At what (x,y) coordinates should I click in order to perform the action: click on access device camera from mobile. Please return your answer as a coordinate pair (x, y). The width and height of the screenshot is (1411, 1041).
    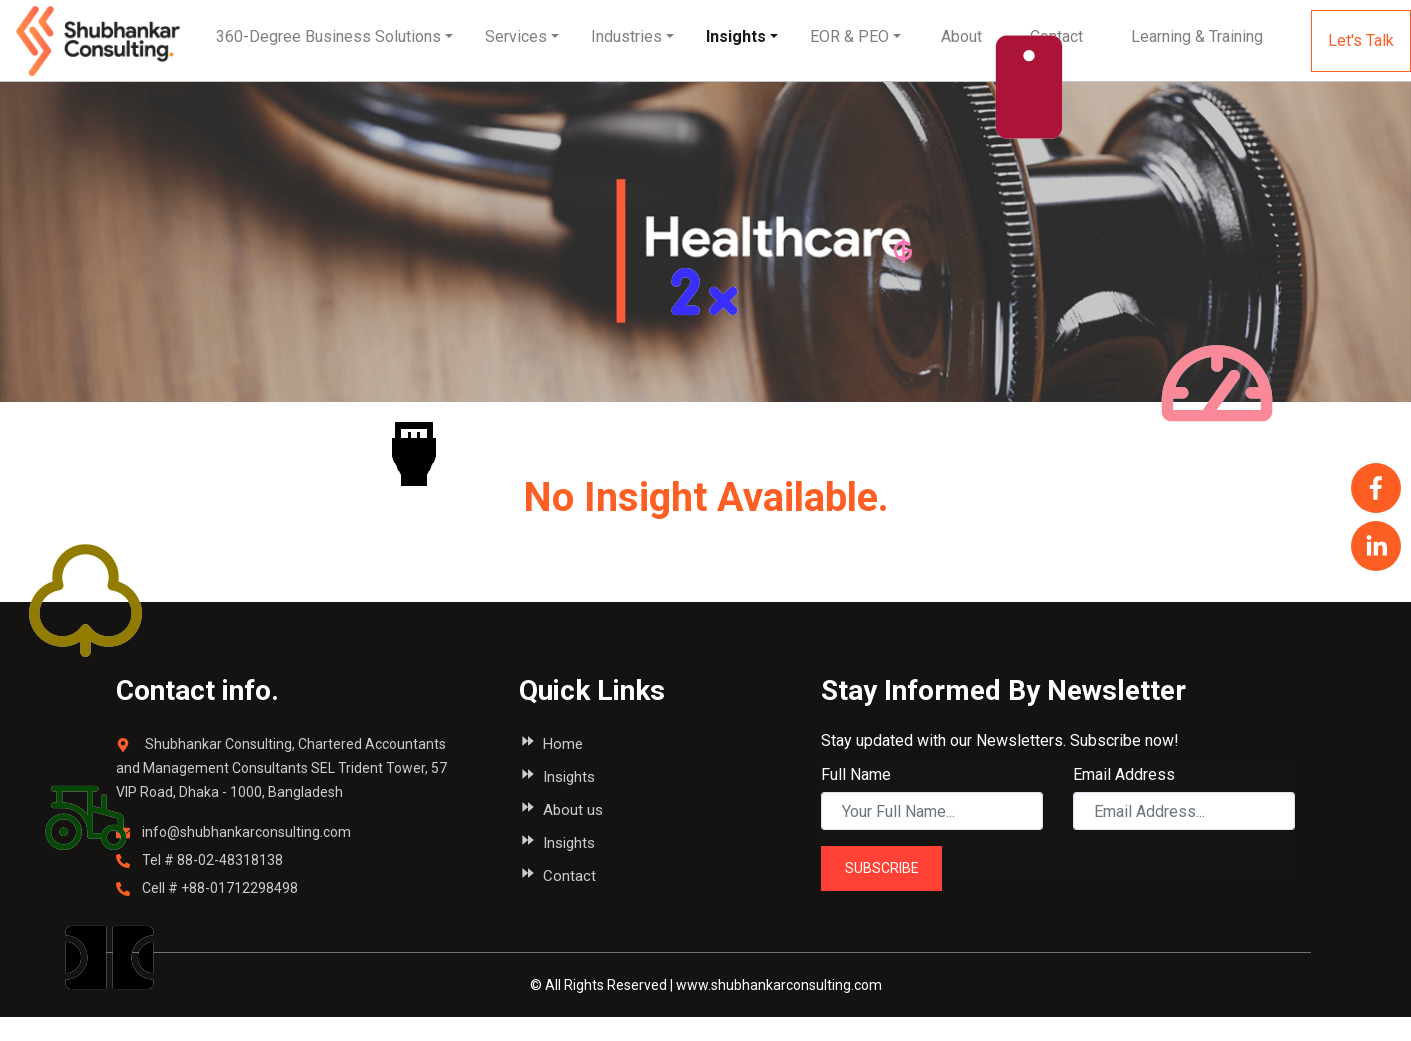
    Looking at the image, I should click on (1029, 87).